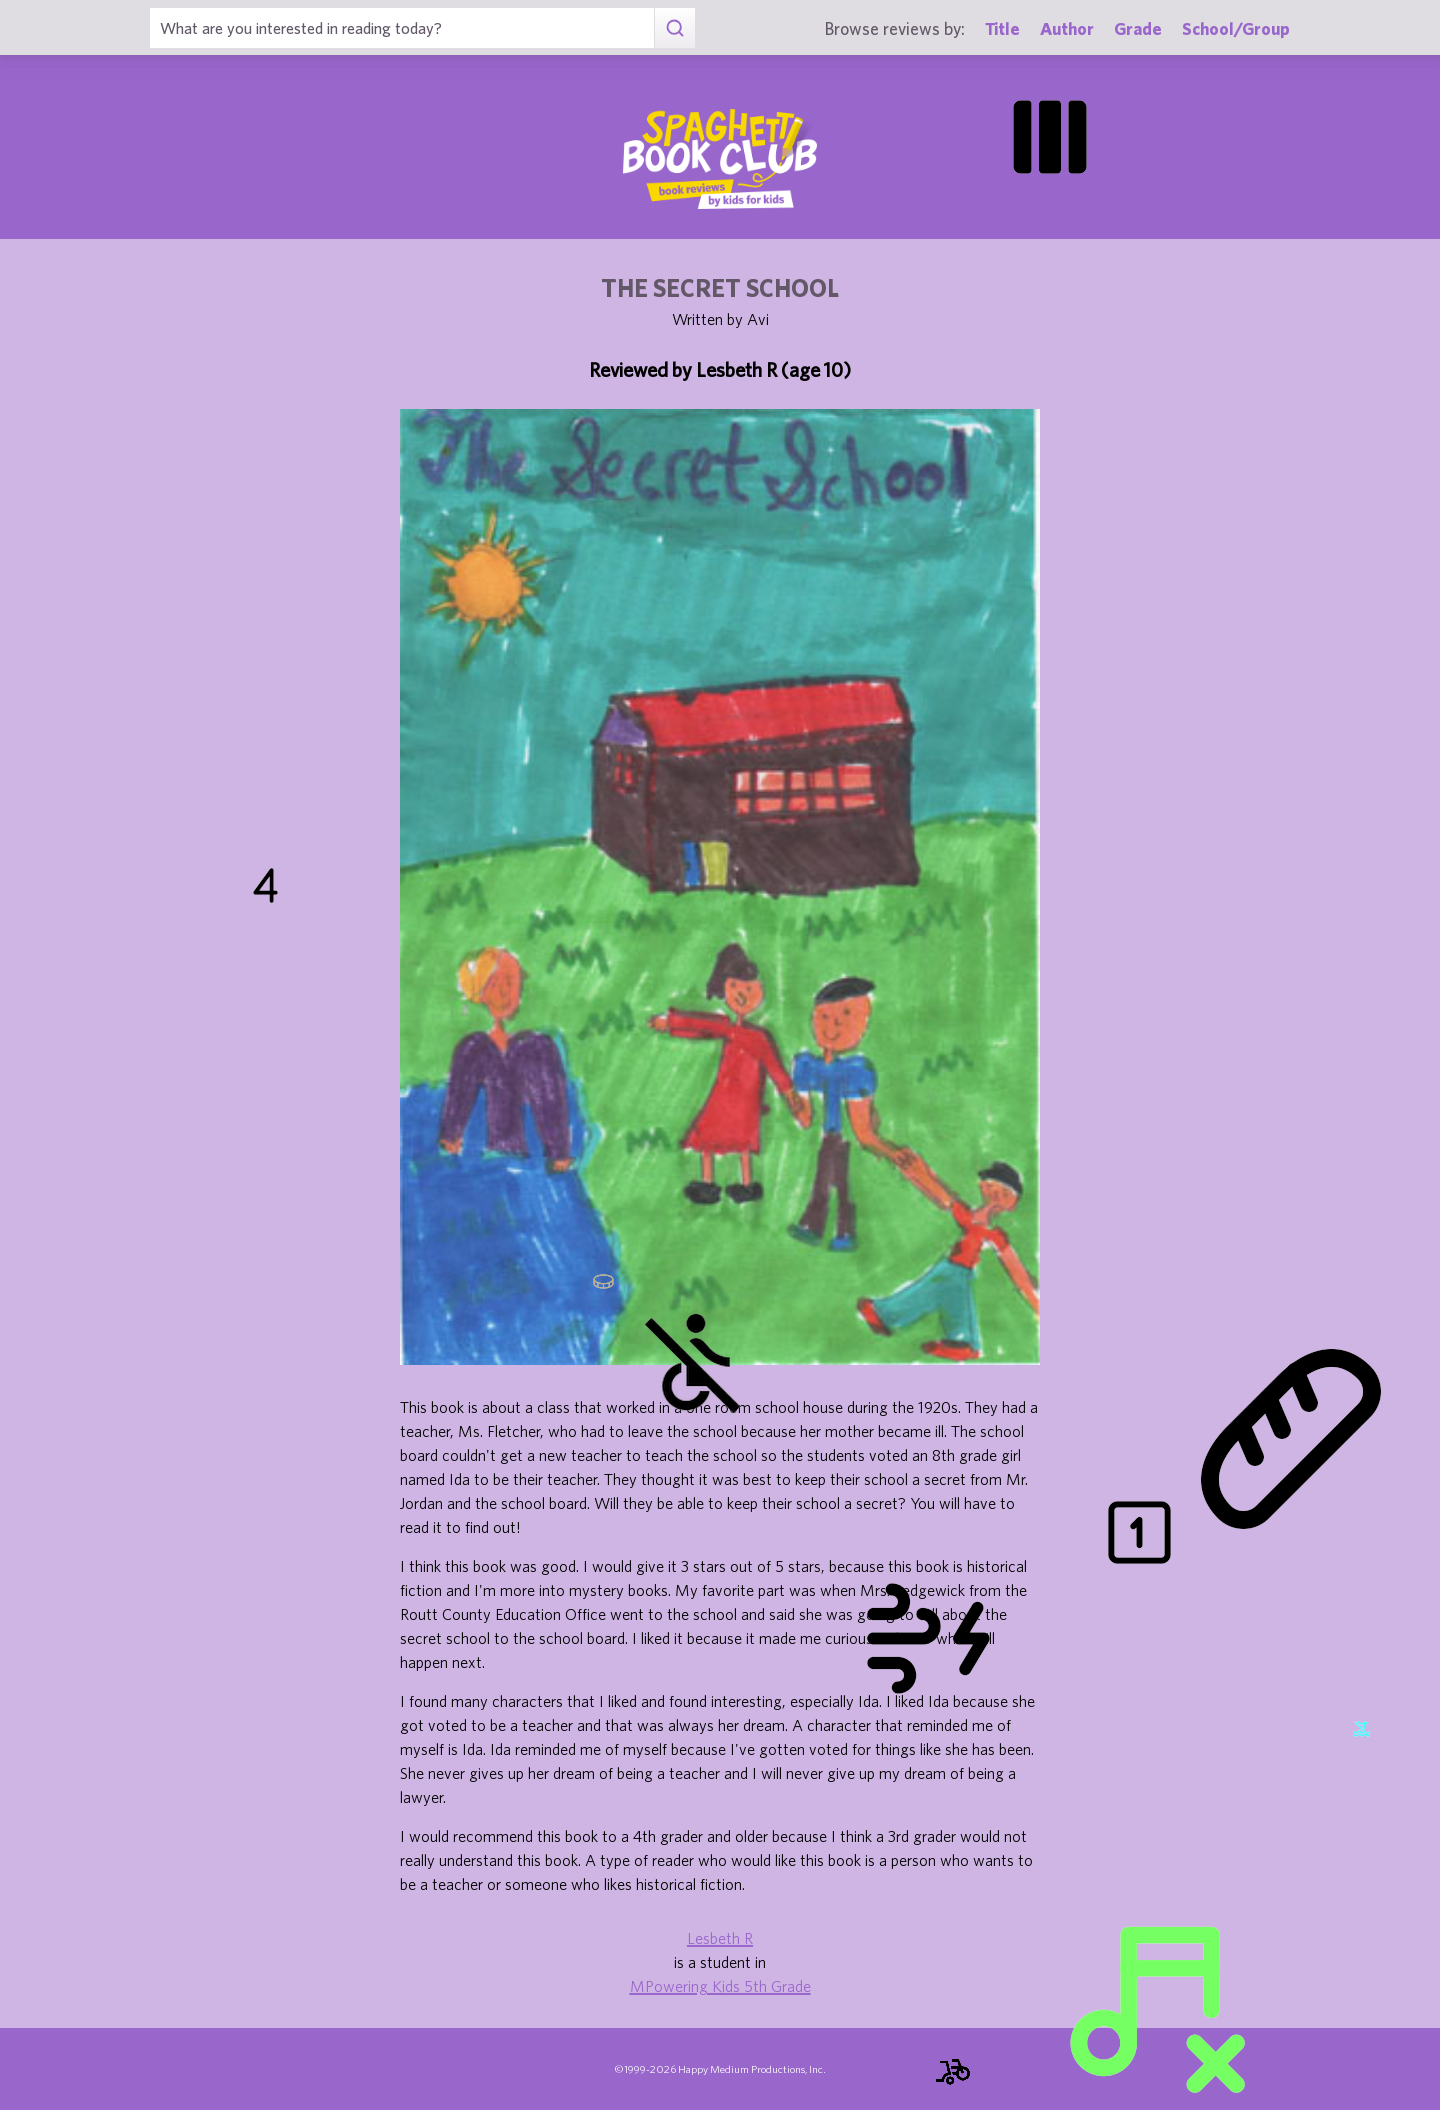  Describe the element at coordinates (1139, 1532) in the screenshot. I see `indicates first step in a sequence` at that location.